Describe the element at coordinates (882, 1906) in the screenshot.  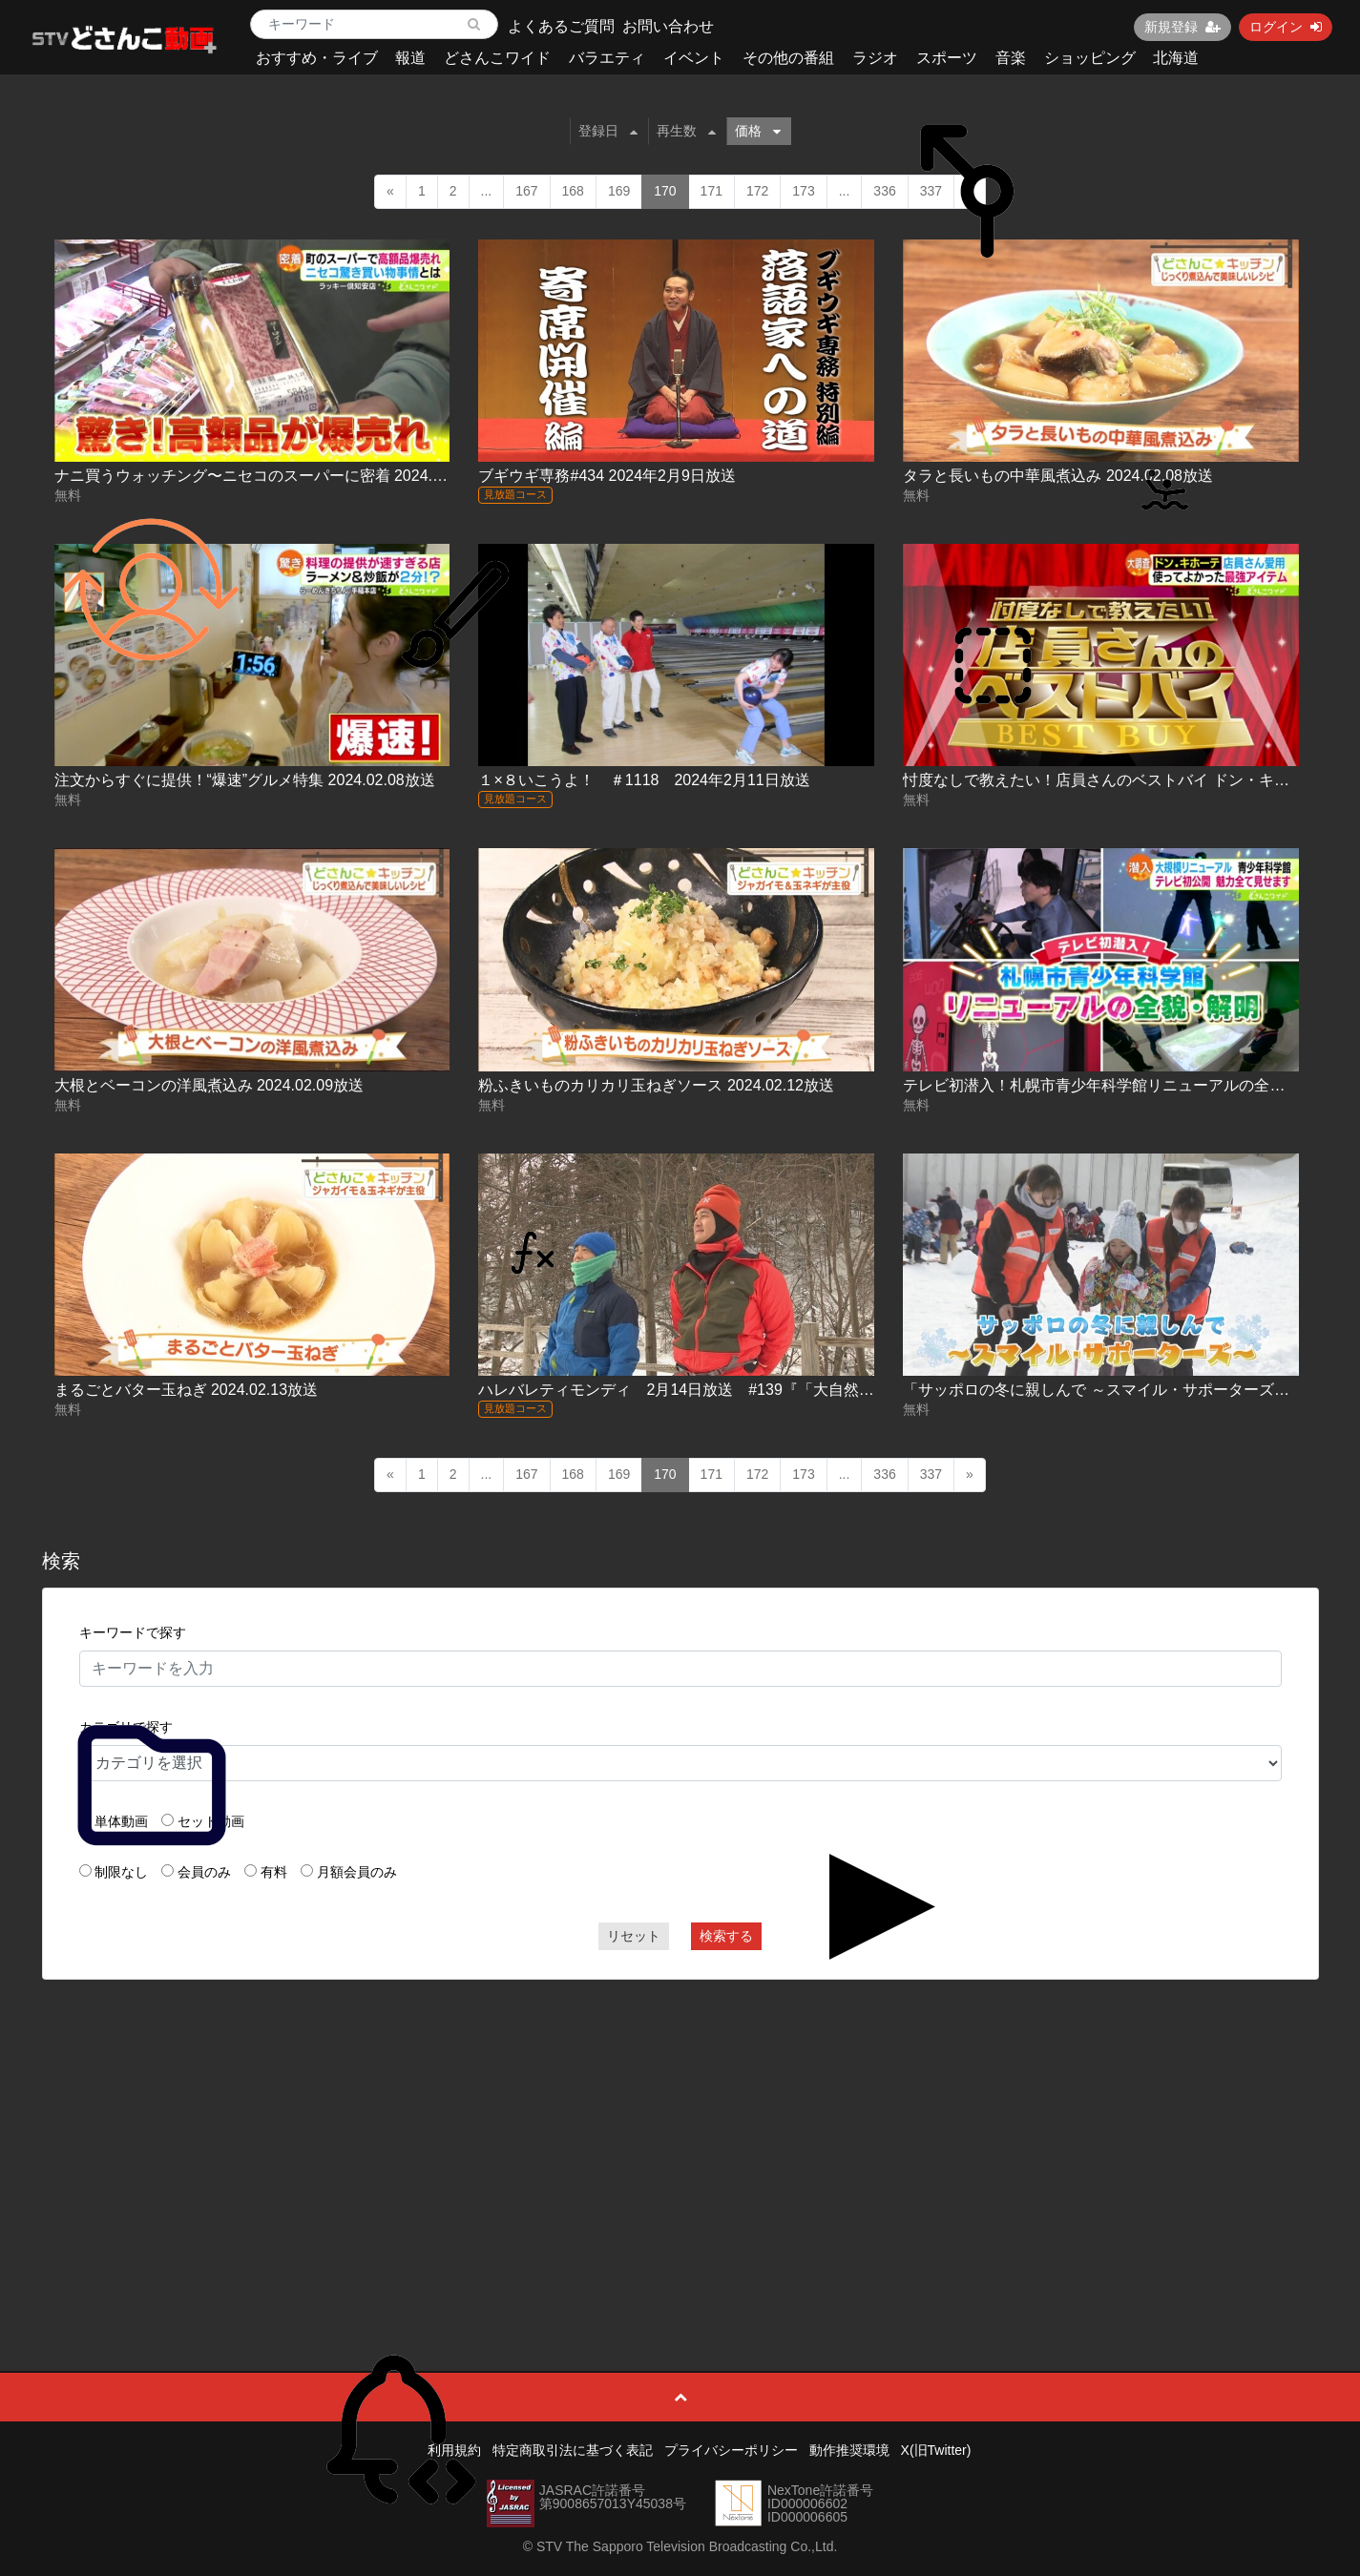
I see `play media or video content` at that location.